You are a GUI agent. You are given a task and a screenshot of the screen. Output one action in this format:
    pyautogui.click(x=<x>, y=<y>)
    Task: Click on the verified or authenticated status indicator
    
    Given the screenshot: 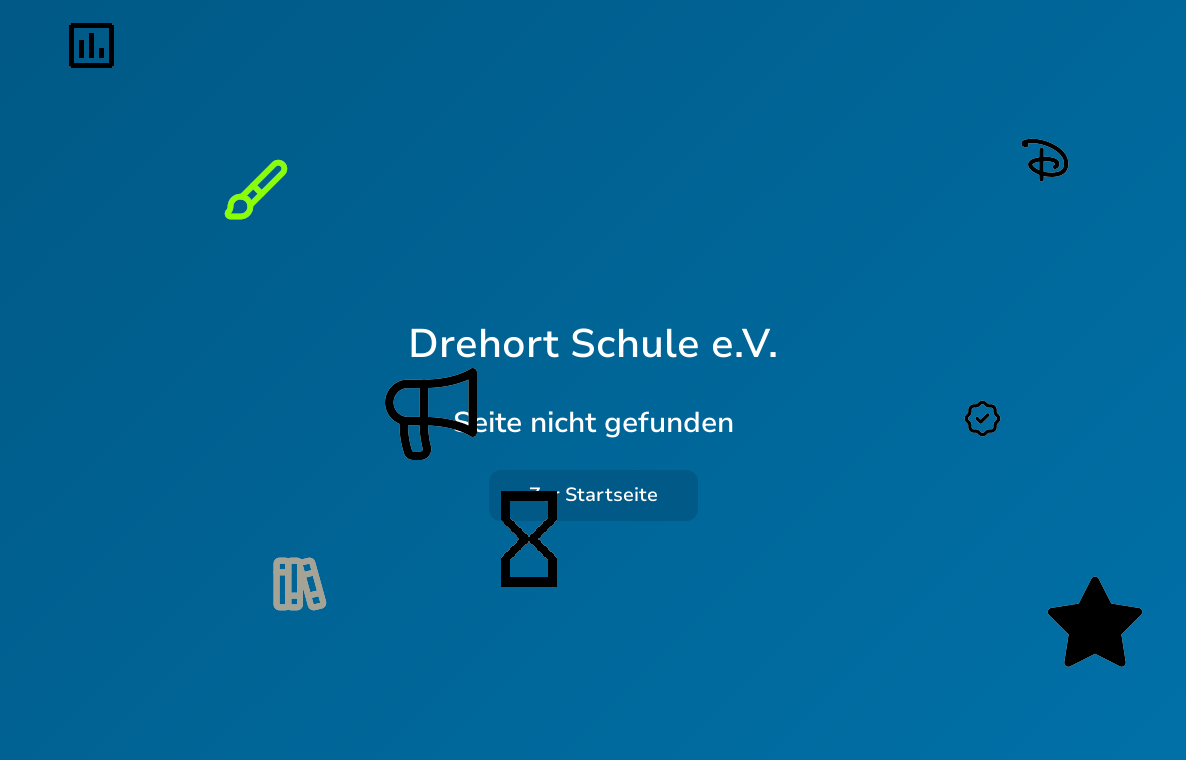 What is the action you would take?
    pyautogui.click(x=982, y=418)
    